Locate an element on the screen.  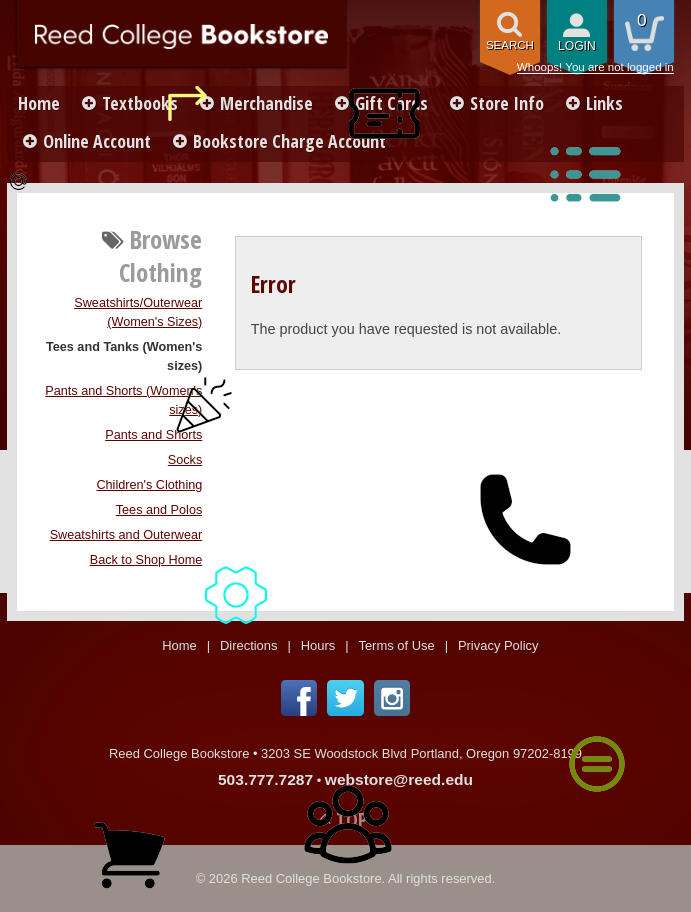
view your shopping cart is located at coordinates (129, 855).